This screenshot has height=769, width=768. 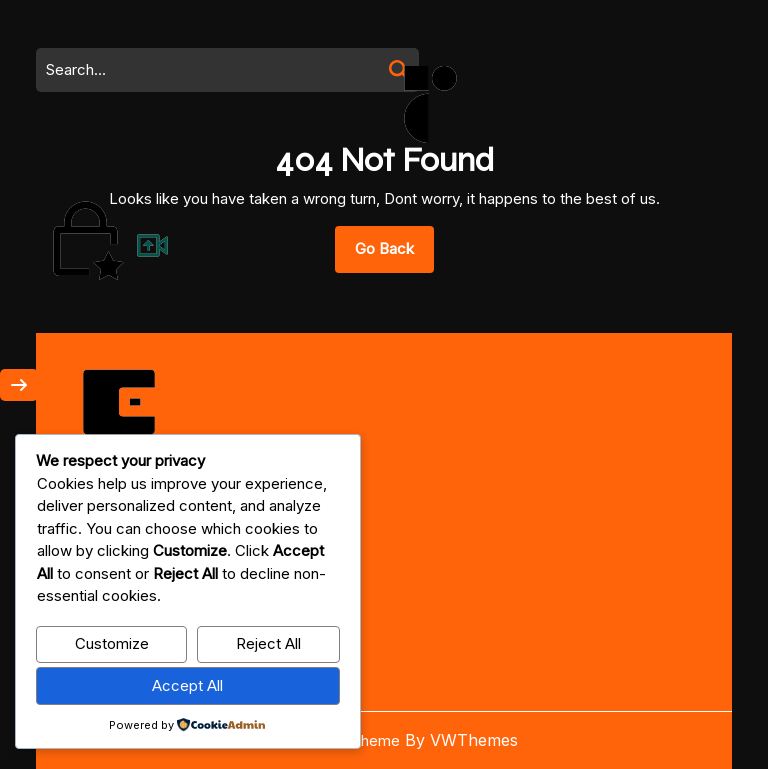 What do you see at coordinates (85, 240) in the screenshot?
I see `mark a password or credential as a favorite` at bounding box center [85, 240].